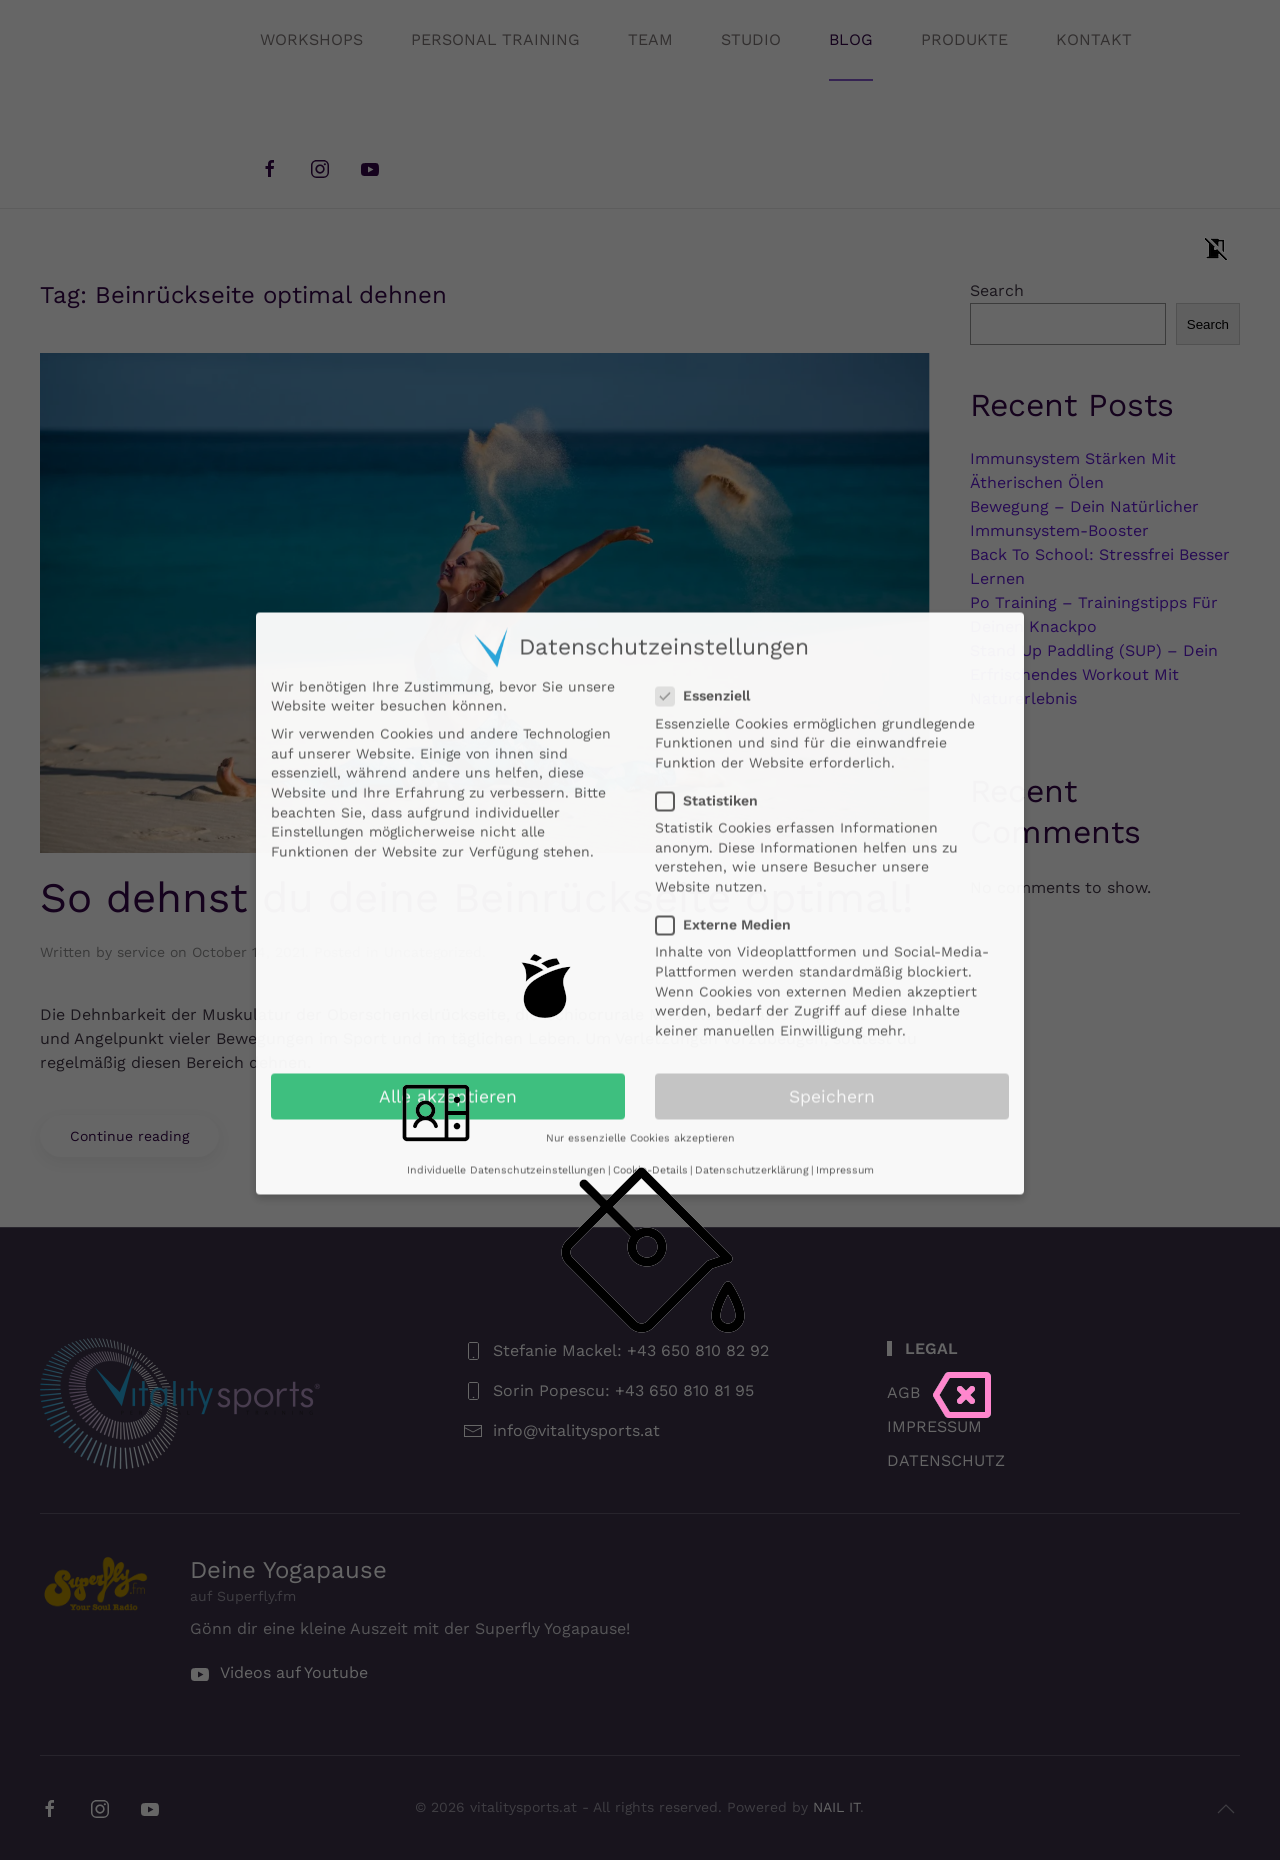 The image size is (1280, 1860). I want to click on delete the previous character, so click(964, 1395).